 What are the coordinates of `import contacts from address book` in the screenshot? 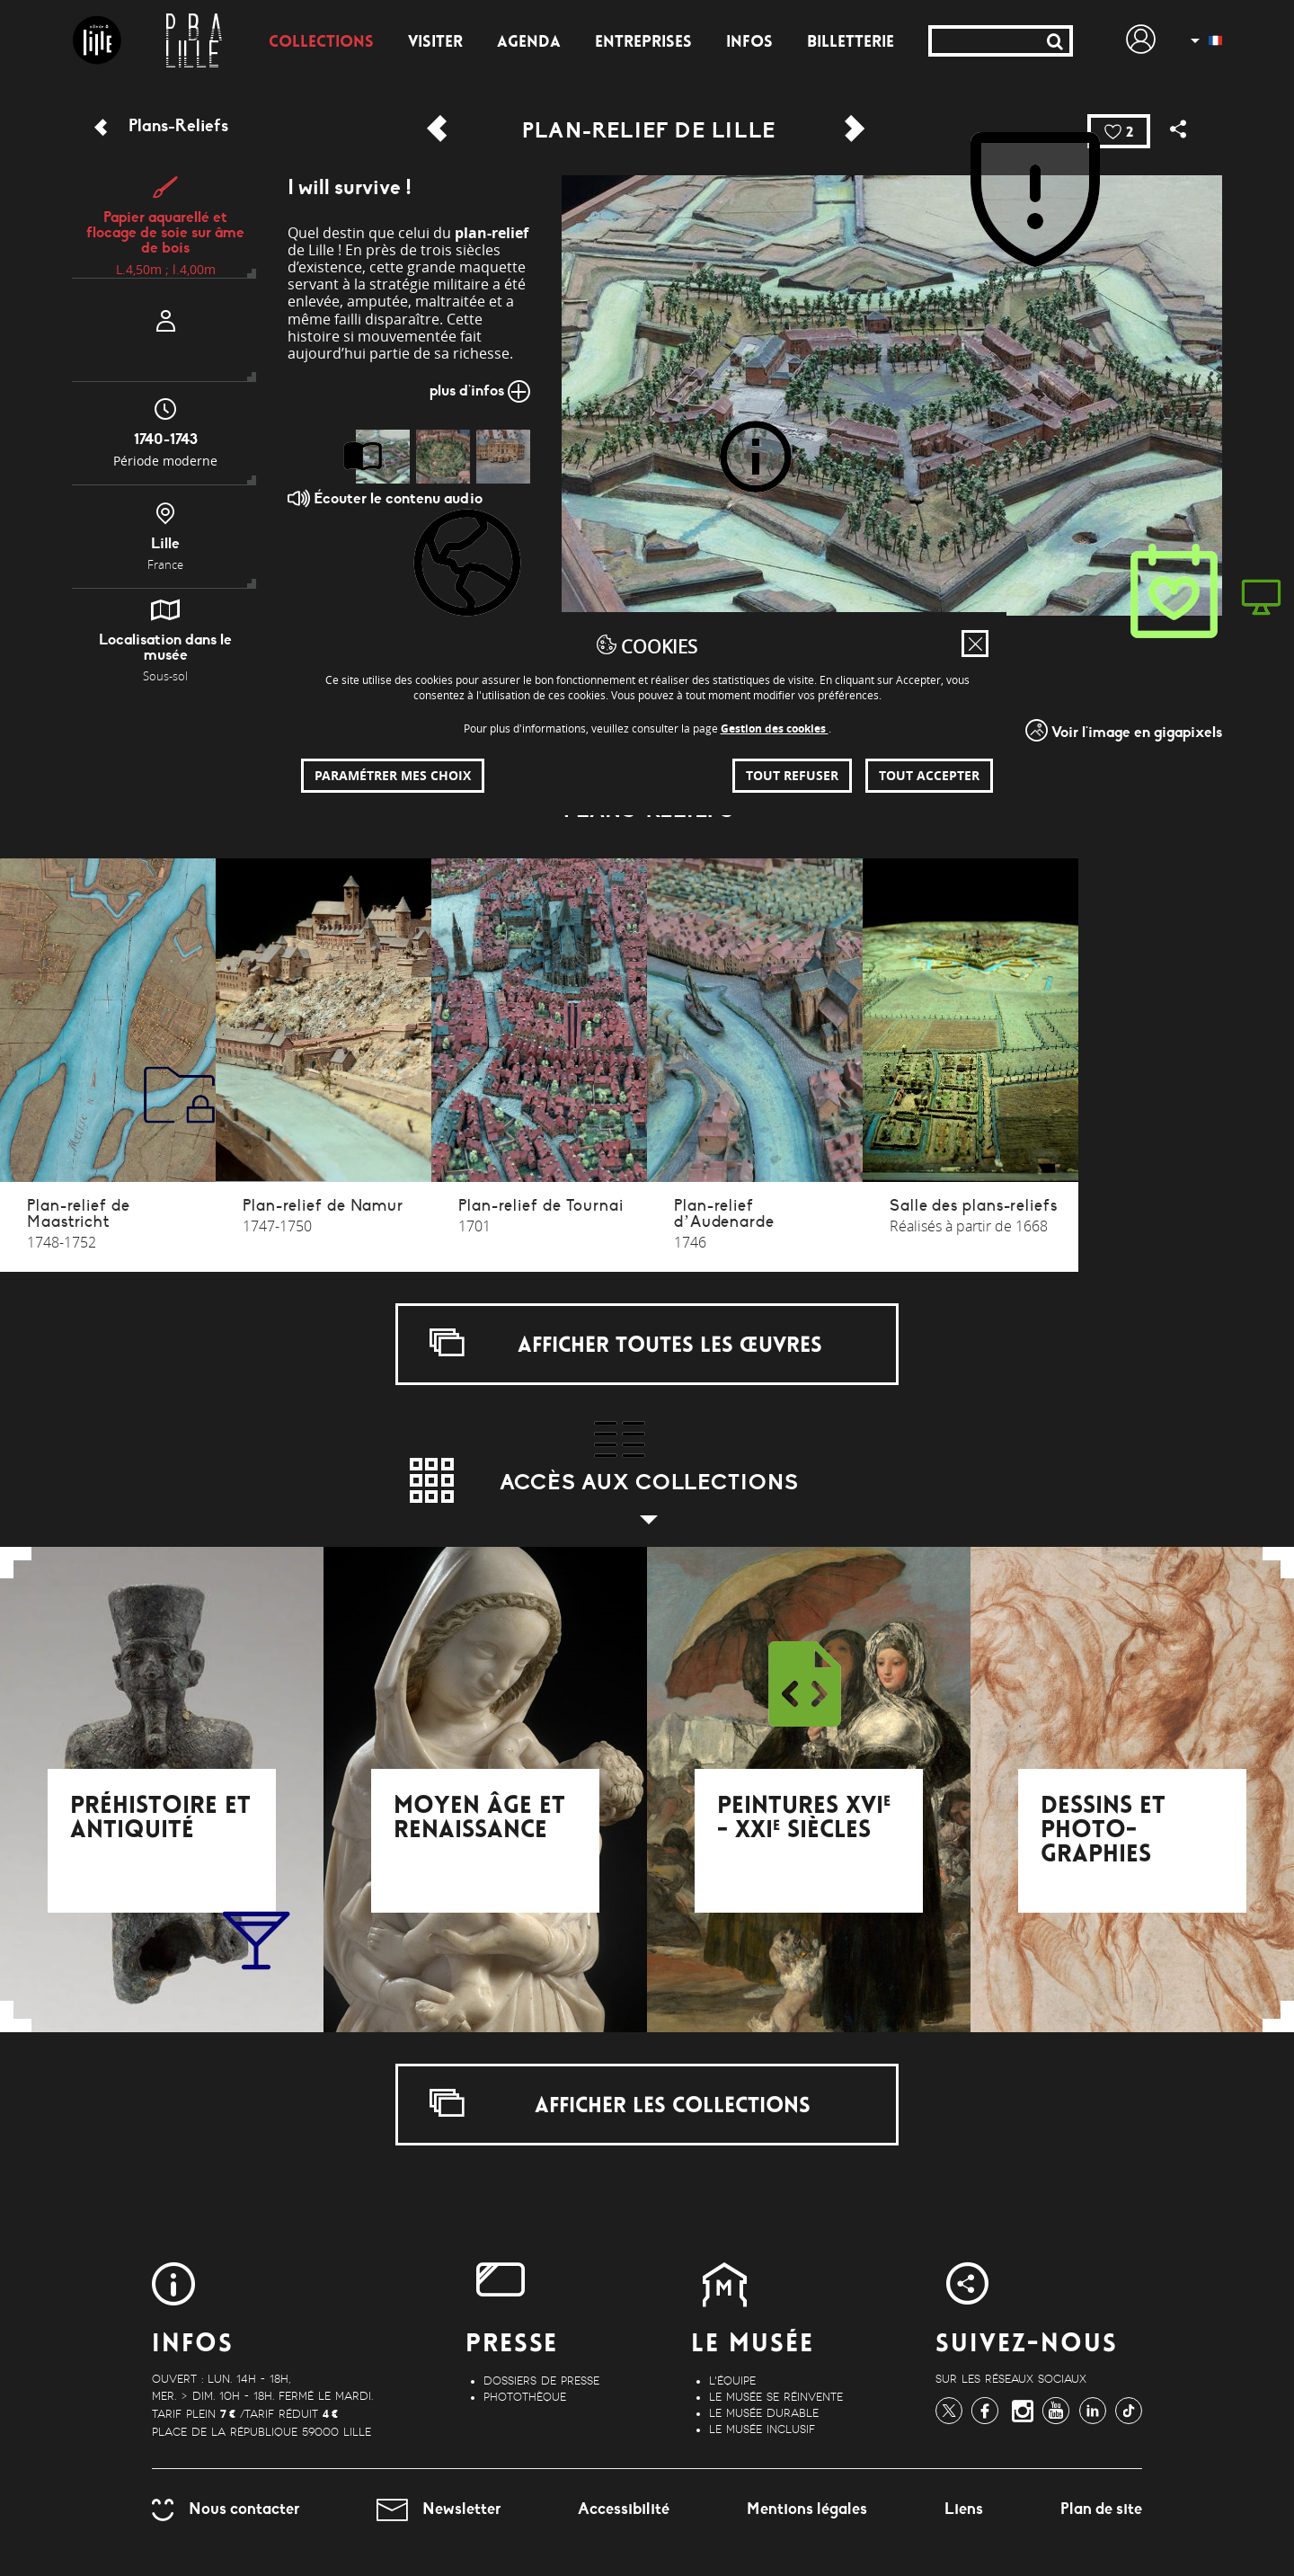 It's located at (363, 455).